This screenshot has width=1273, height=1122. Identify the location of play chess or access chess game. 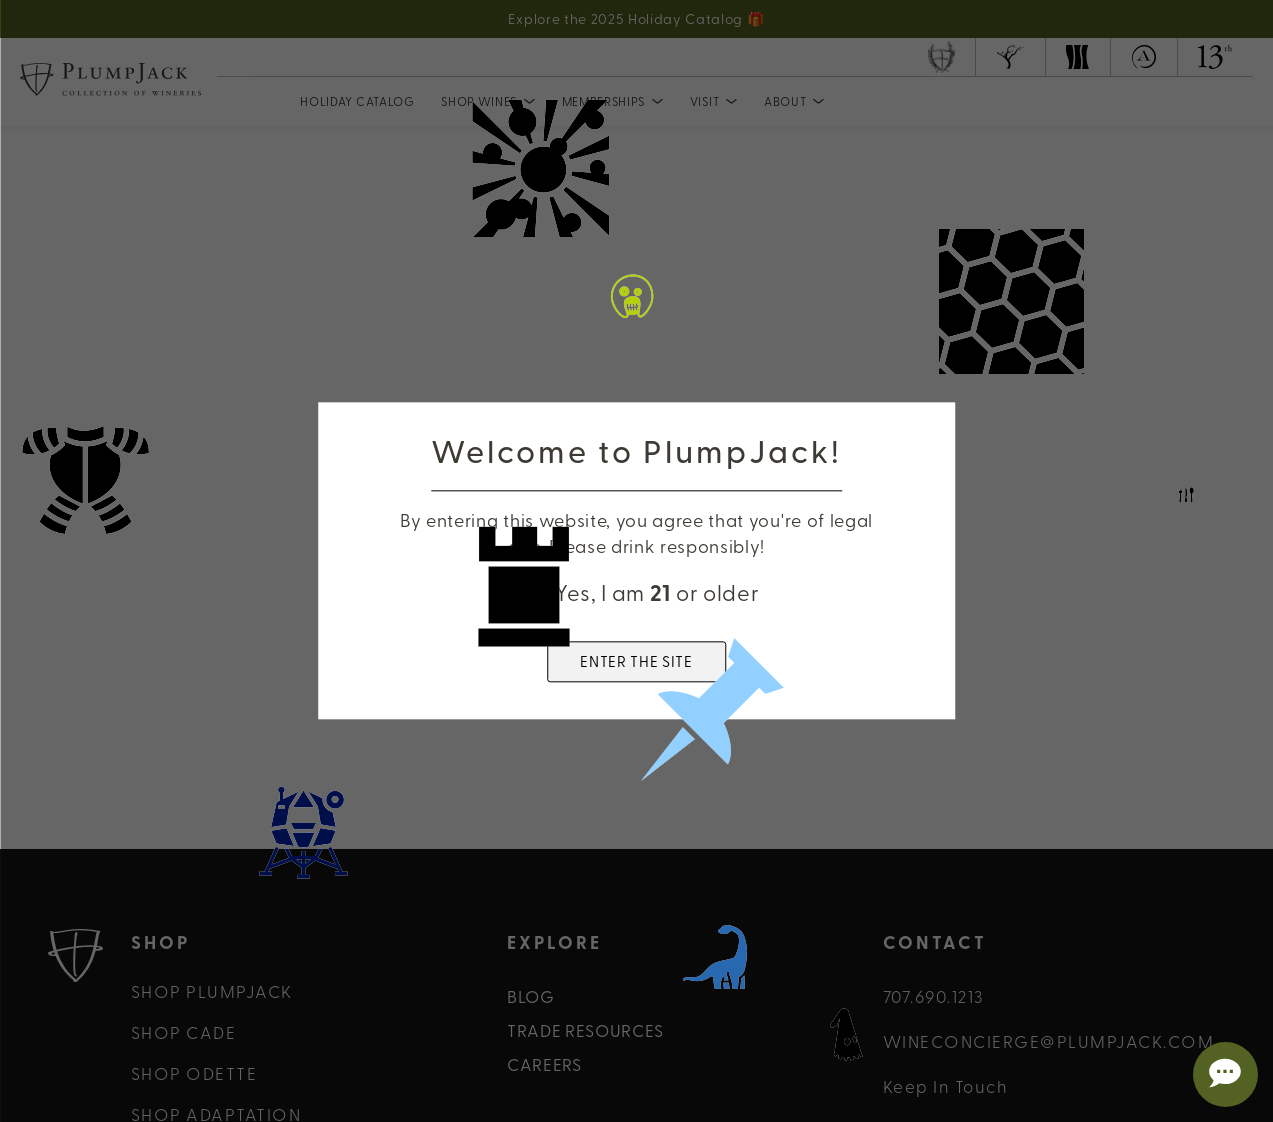
(524, 577).